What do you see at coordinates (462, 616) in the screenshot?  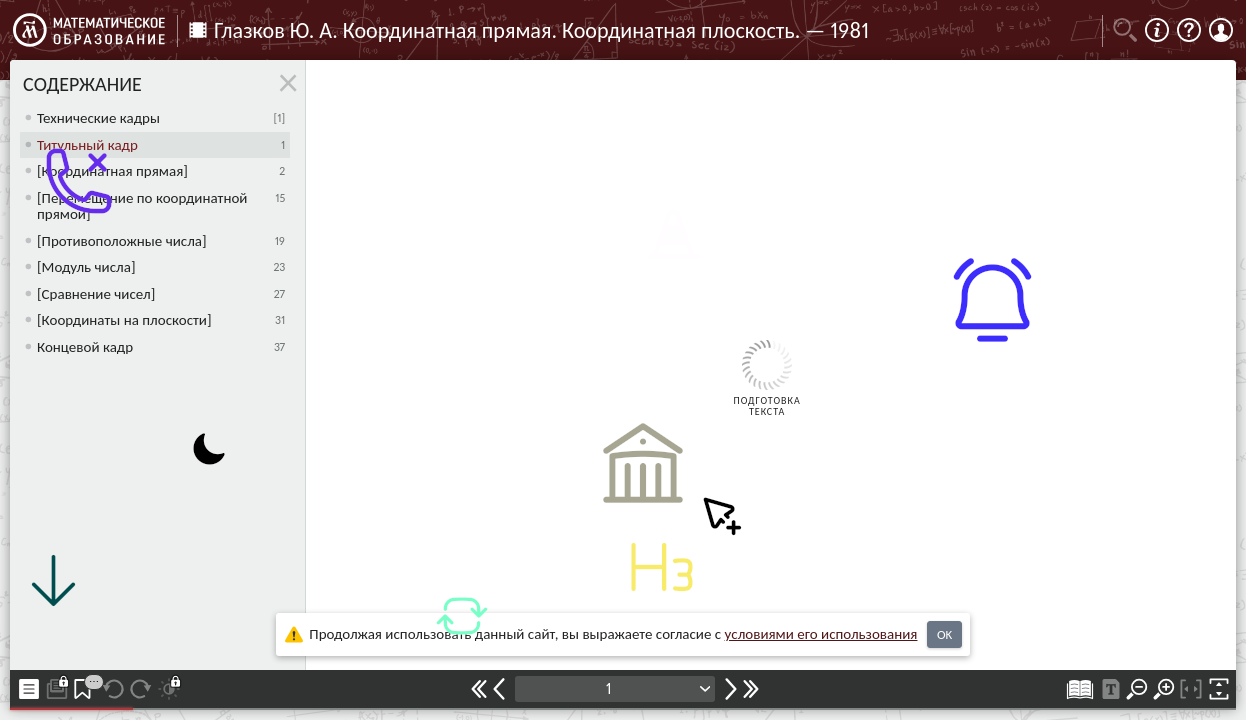 I see `refresh or reload content` at bounding box center [462, 616].